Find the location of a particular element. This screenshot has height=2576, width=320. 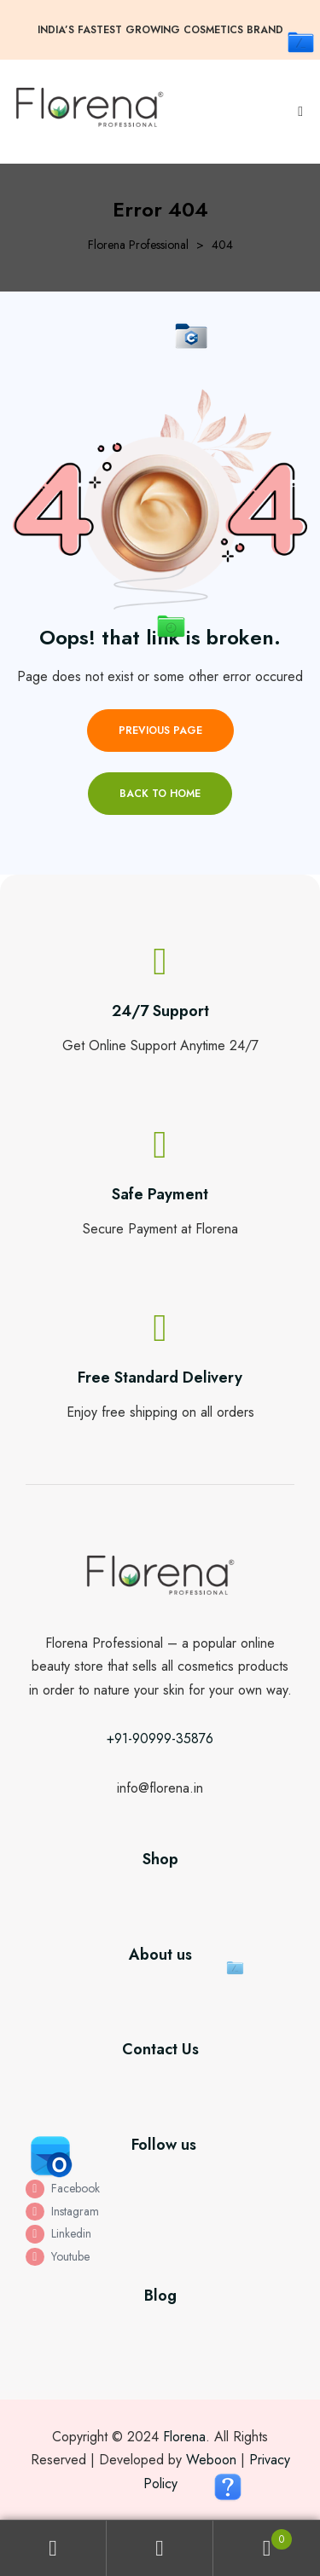

open folder containing C++ project files is located at coordinates (191, 337).